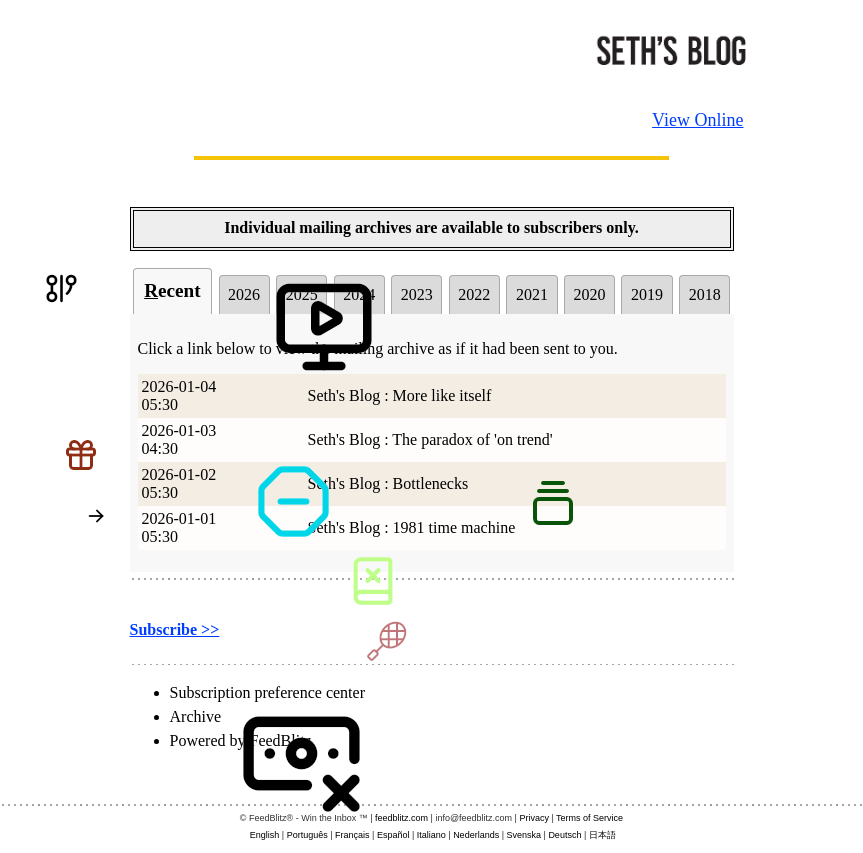 The image size is (863, 853). Describe the element at coordinates (81, 455) in the screenshot. I see `view or redeem a gift` at that location.